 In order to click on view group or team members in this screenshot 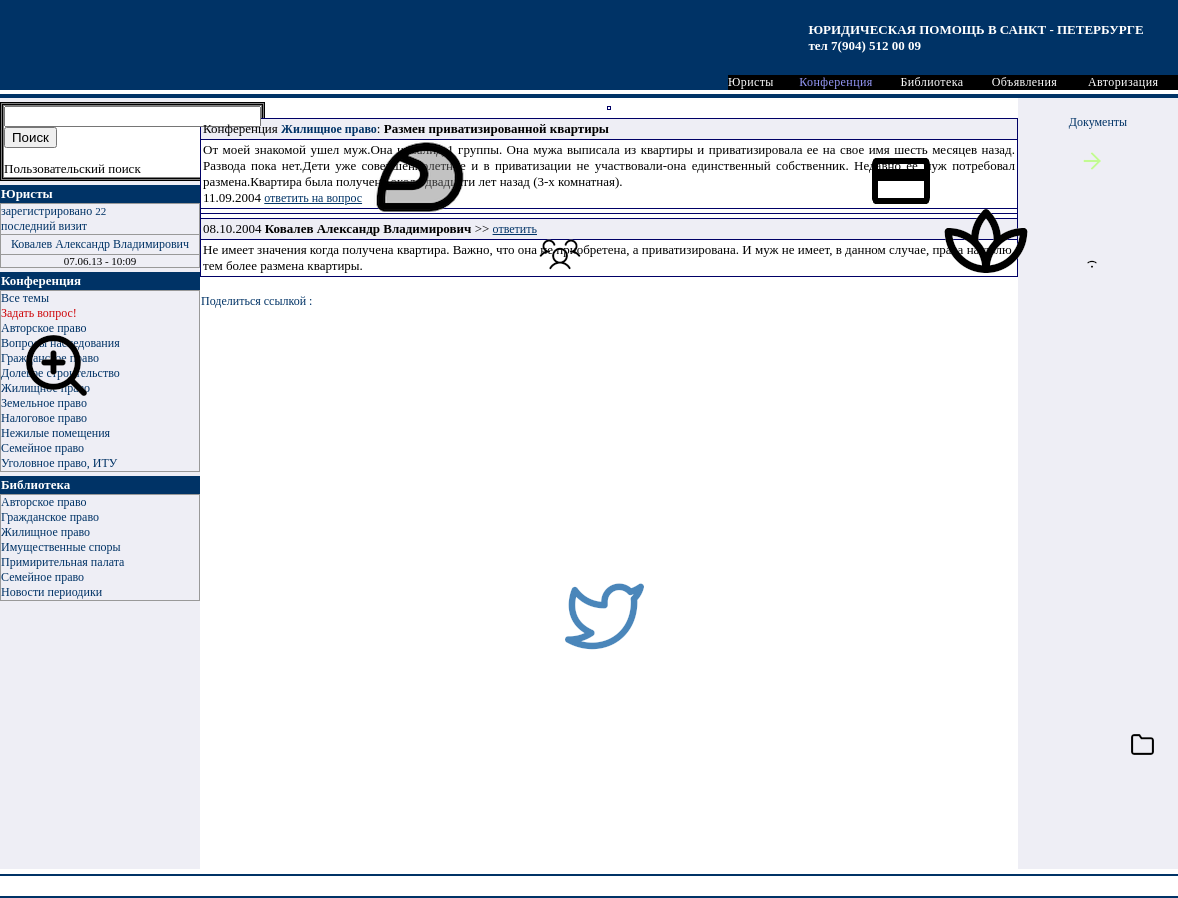, I will do `click(560, 253)`.